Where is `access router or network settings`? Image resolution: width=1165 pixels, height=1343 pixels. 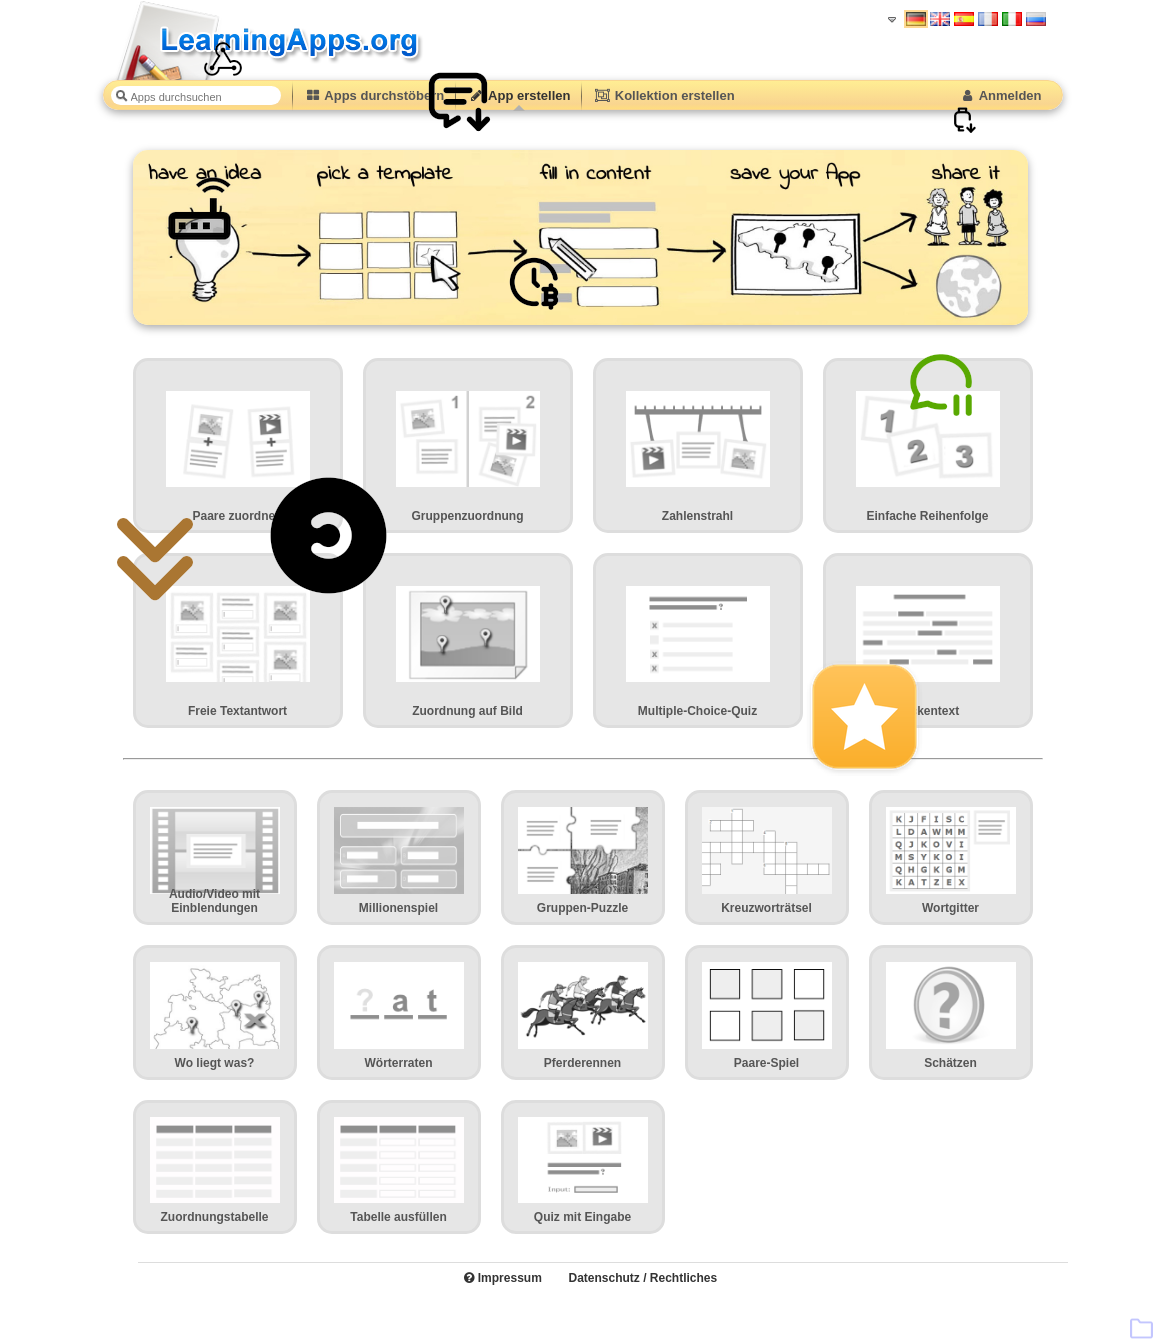
access router or network settings is located at coordinates (199, 208).